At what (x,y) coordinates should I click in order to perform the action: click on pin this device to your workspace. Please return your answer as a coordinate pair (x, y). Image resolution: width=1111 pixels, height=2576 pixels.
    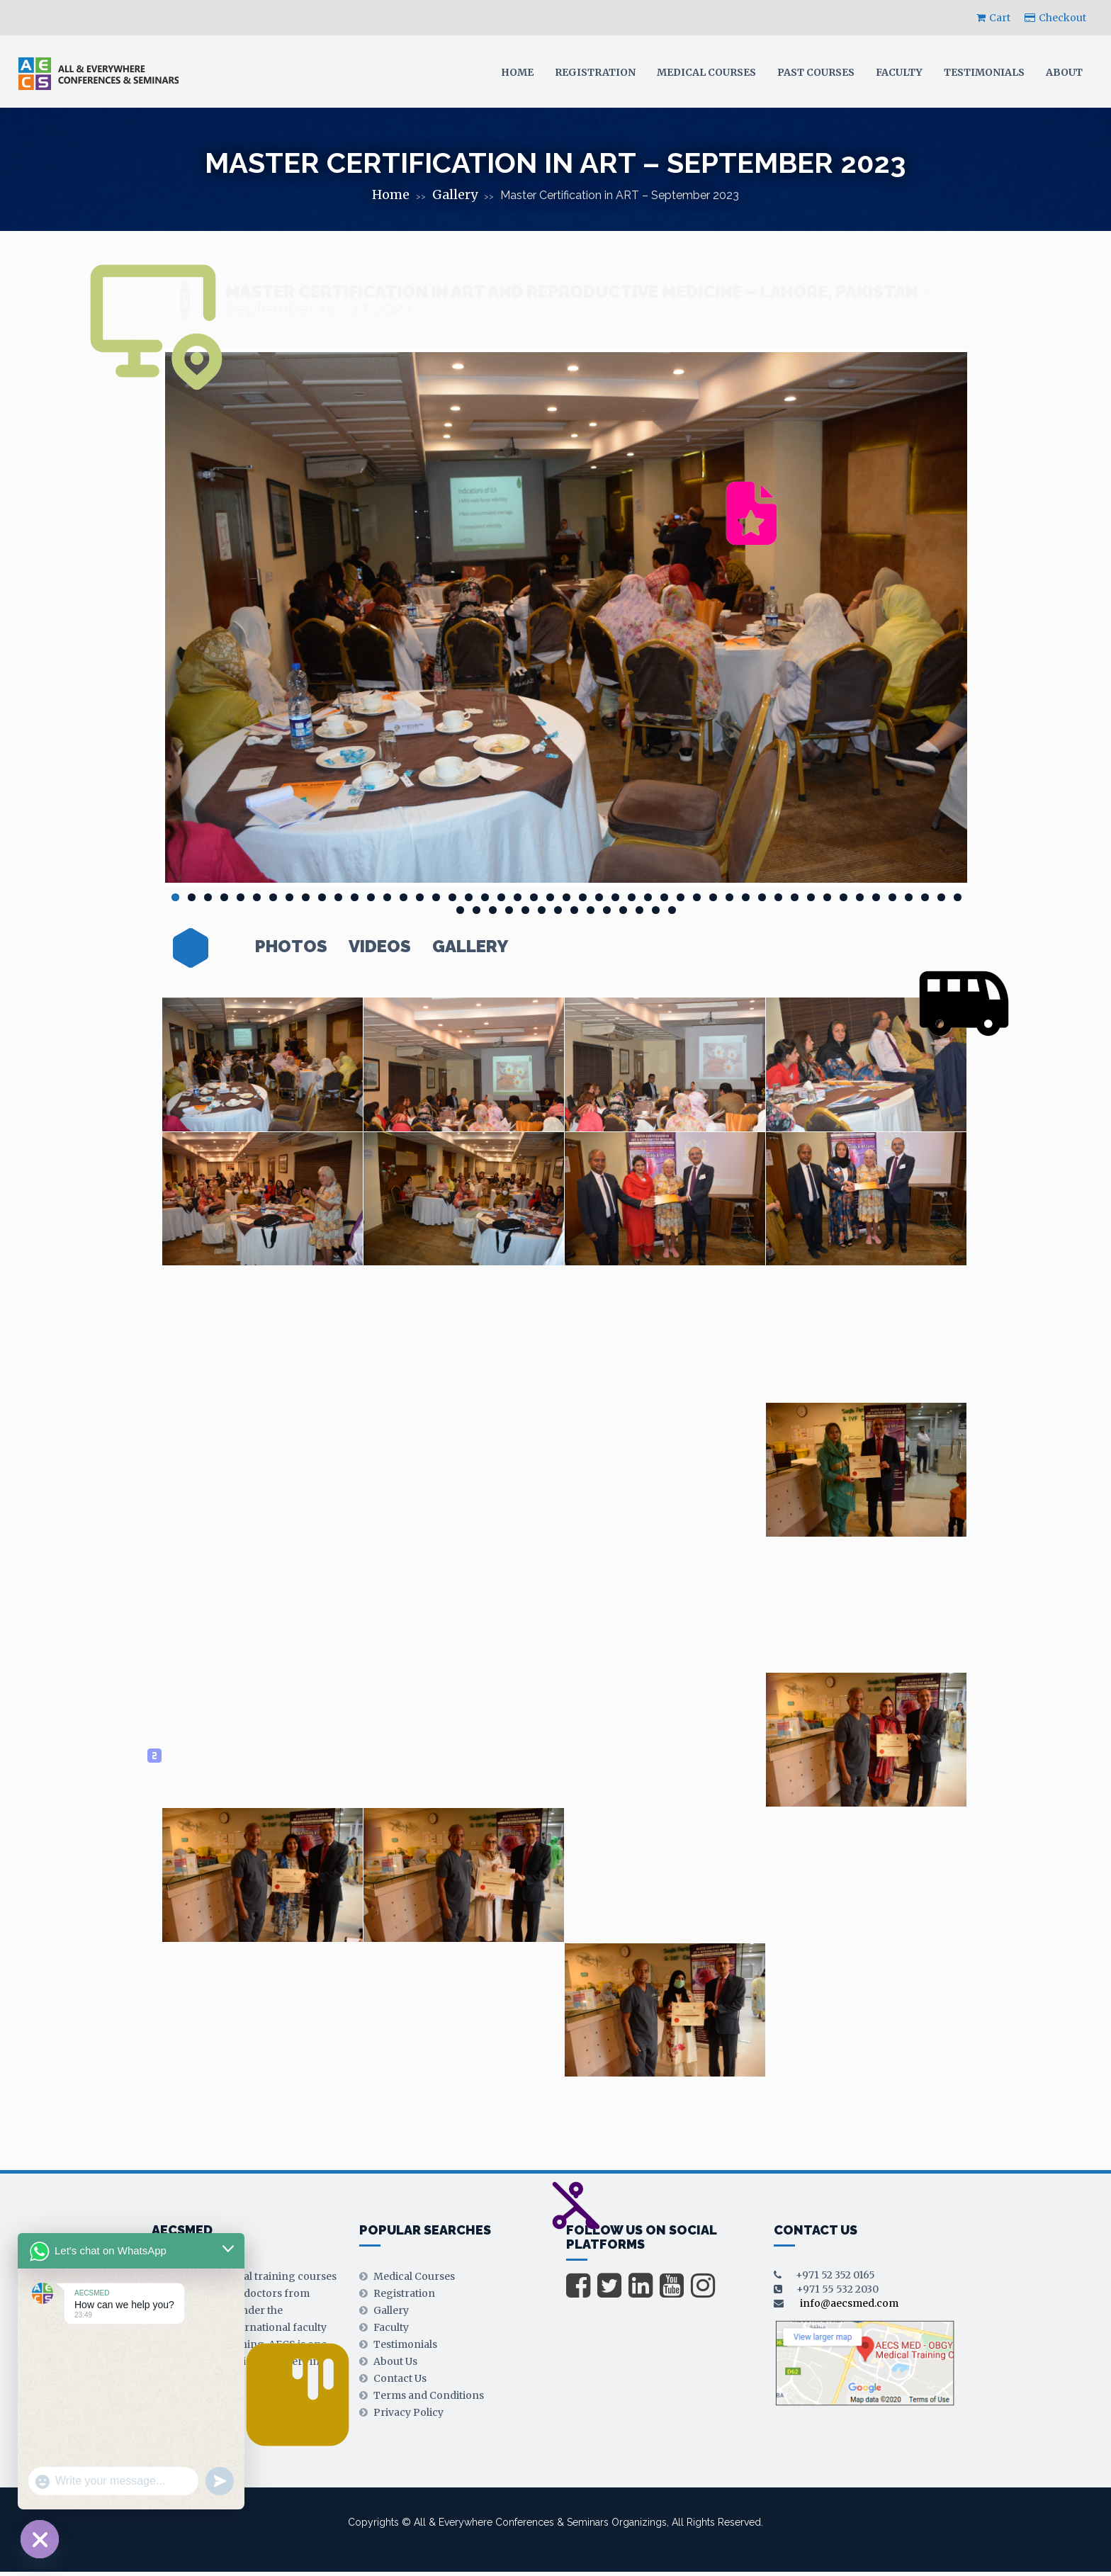
    Looking at the image, I should click on (153, 321).